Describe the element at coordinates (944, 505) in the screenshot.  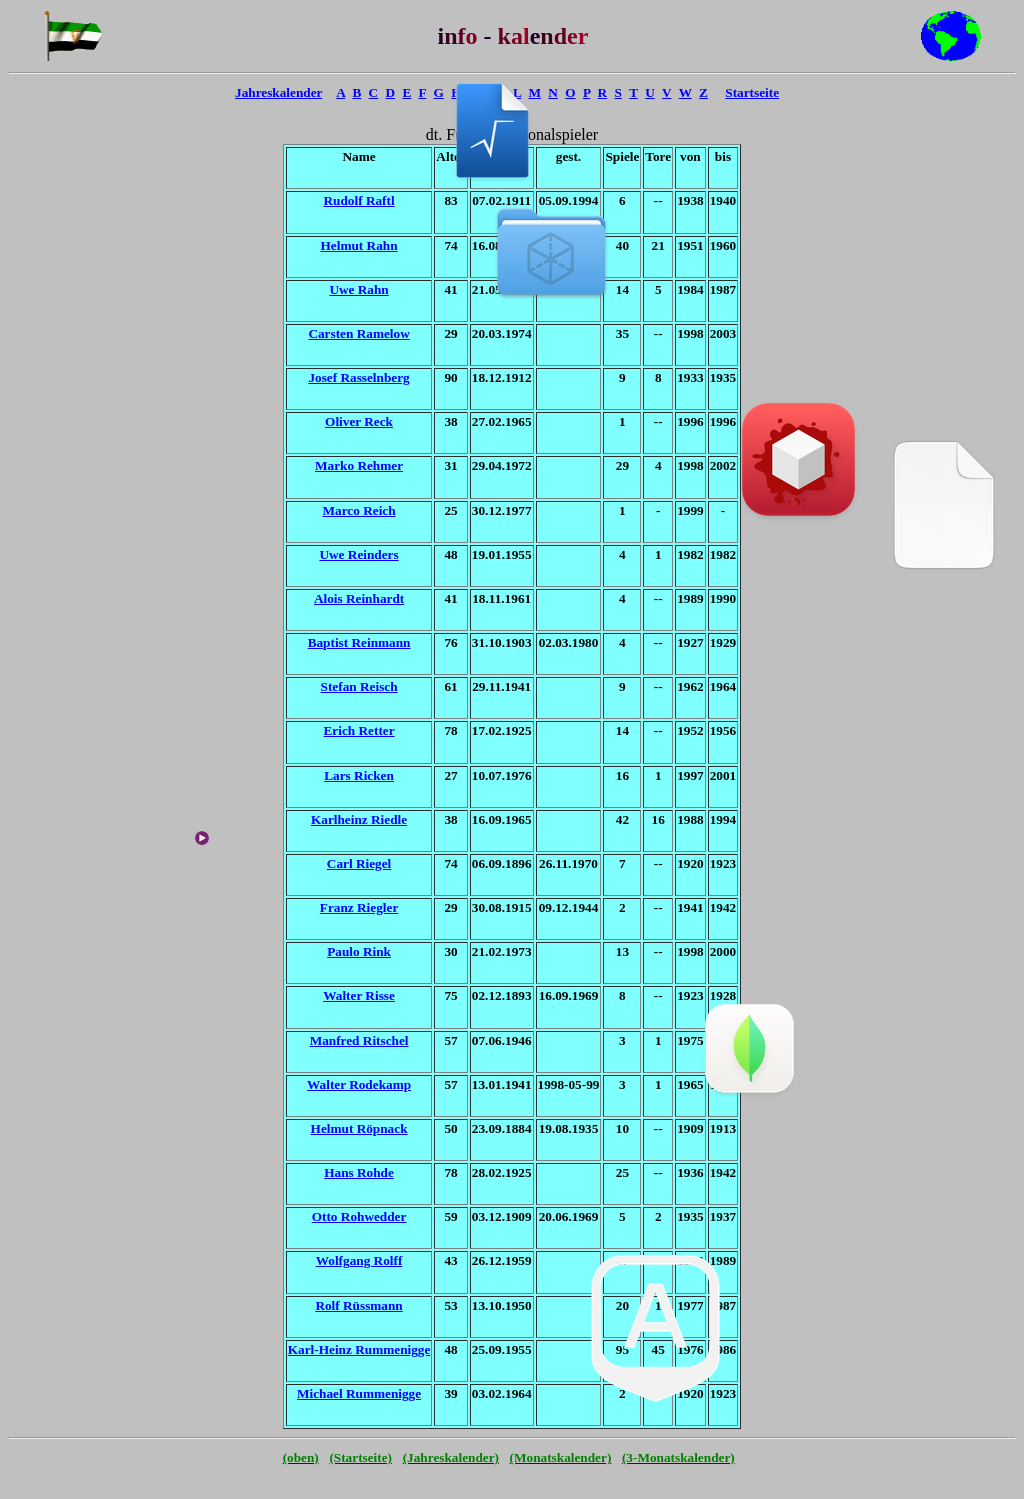
I see `indicates an empty or zero-byte file` at that location.